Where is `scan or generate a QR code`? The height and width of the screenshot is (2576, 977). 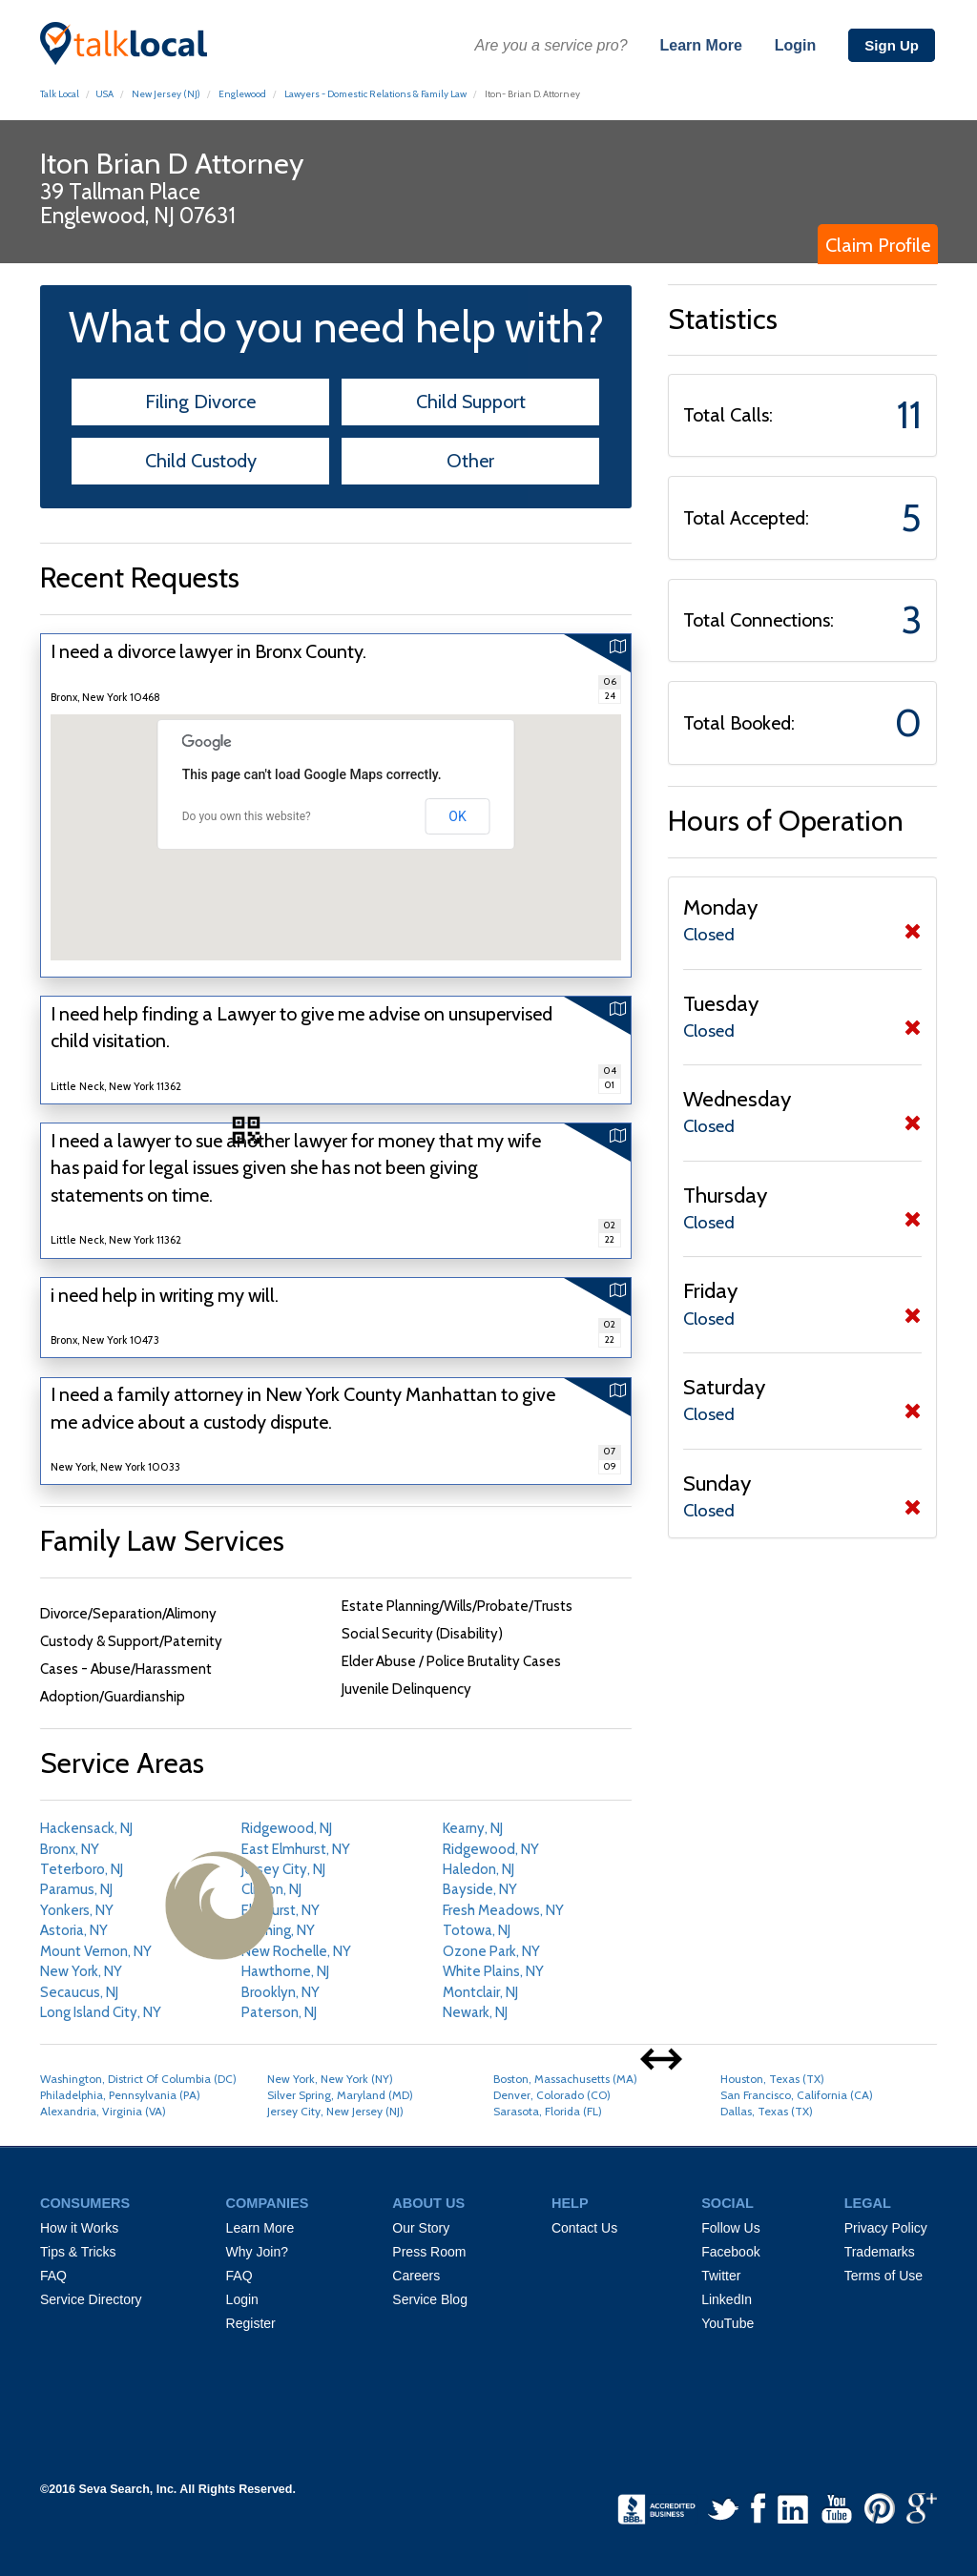
scan or generate a QR code is located at coordinates (246, 1130).